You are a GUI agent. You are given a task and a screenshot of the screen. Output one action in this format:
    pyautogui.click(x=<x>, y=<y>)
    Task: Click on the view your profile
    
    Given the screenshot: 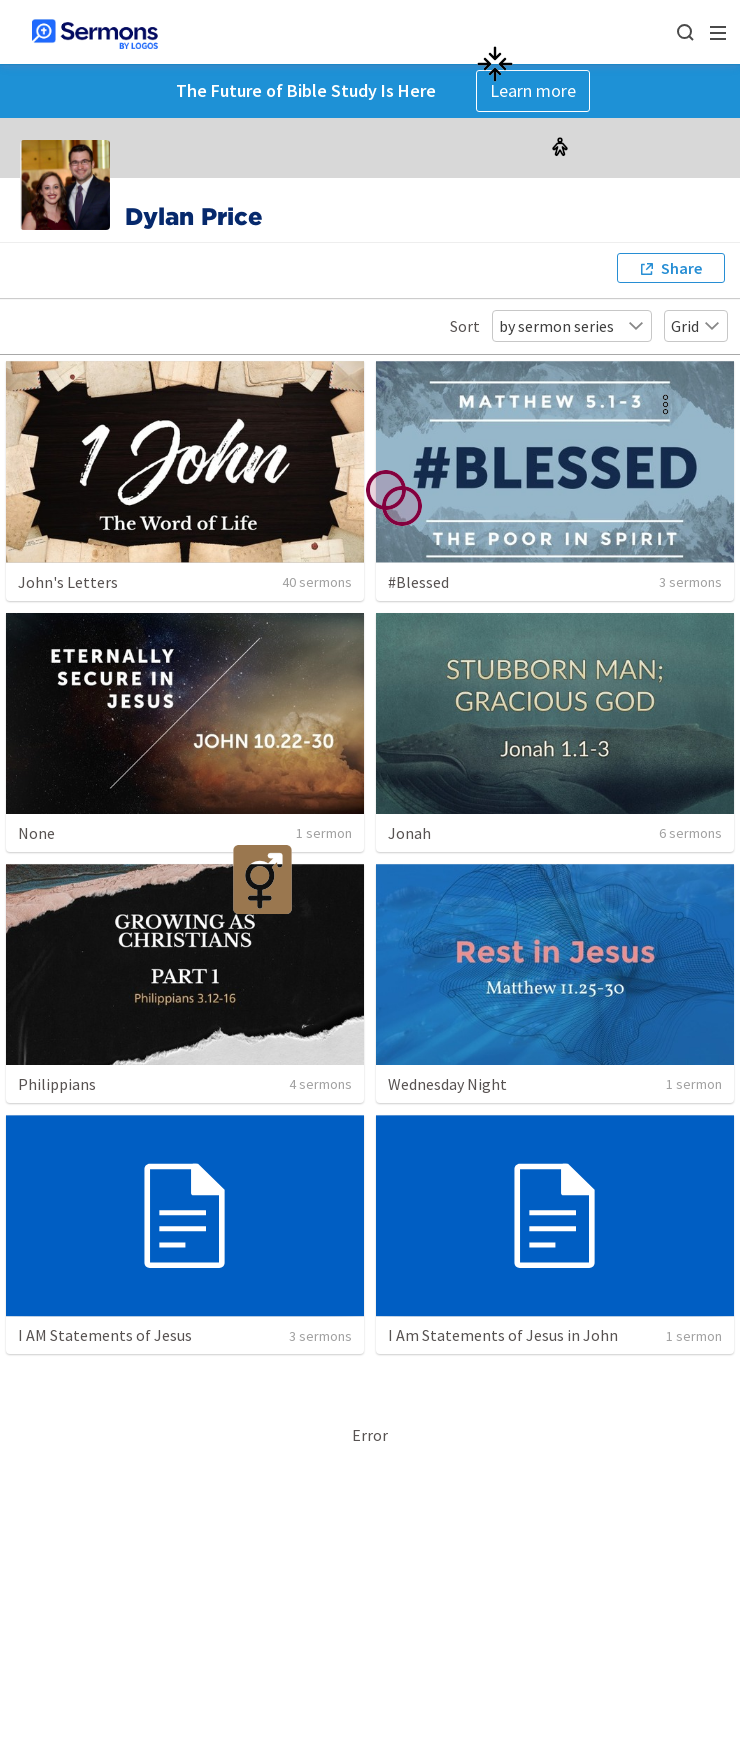 What is the action you would take?
    pyautogui.click(x=560, y=147)
    